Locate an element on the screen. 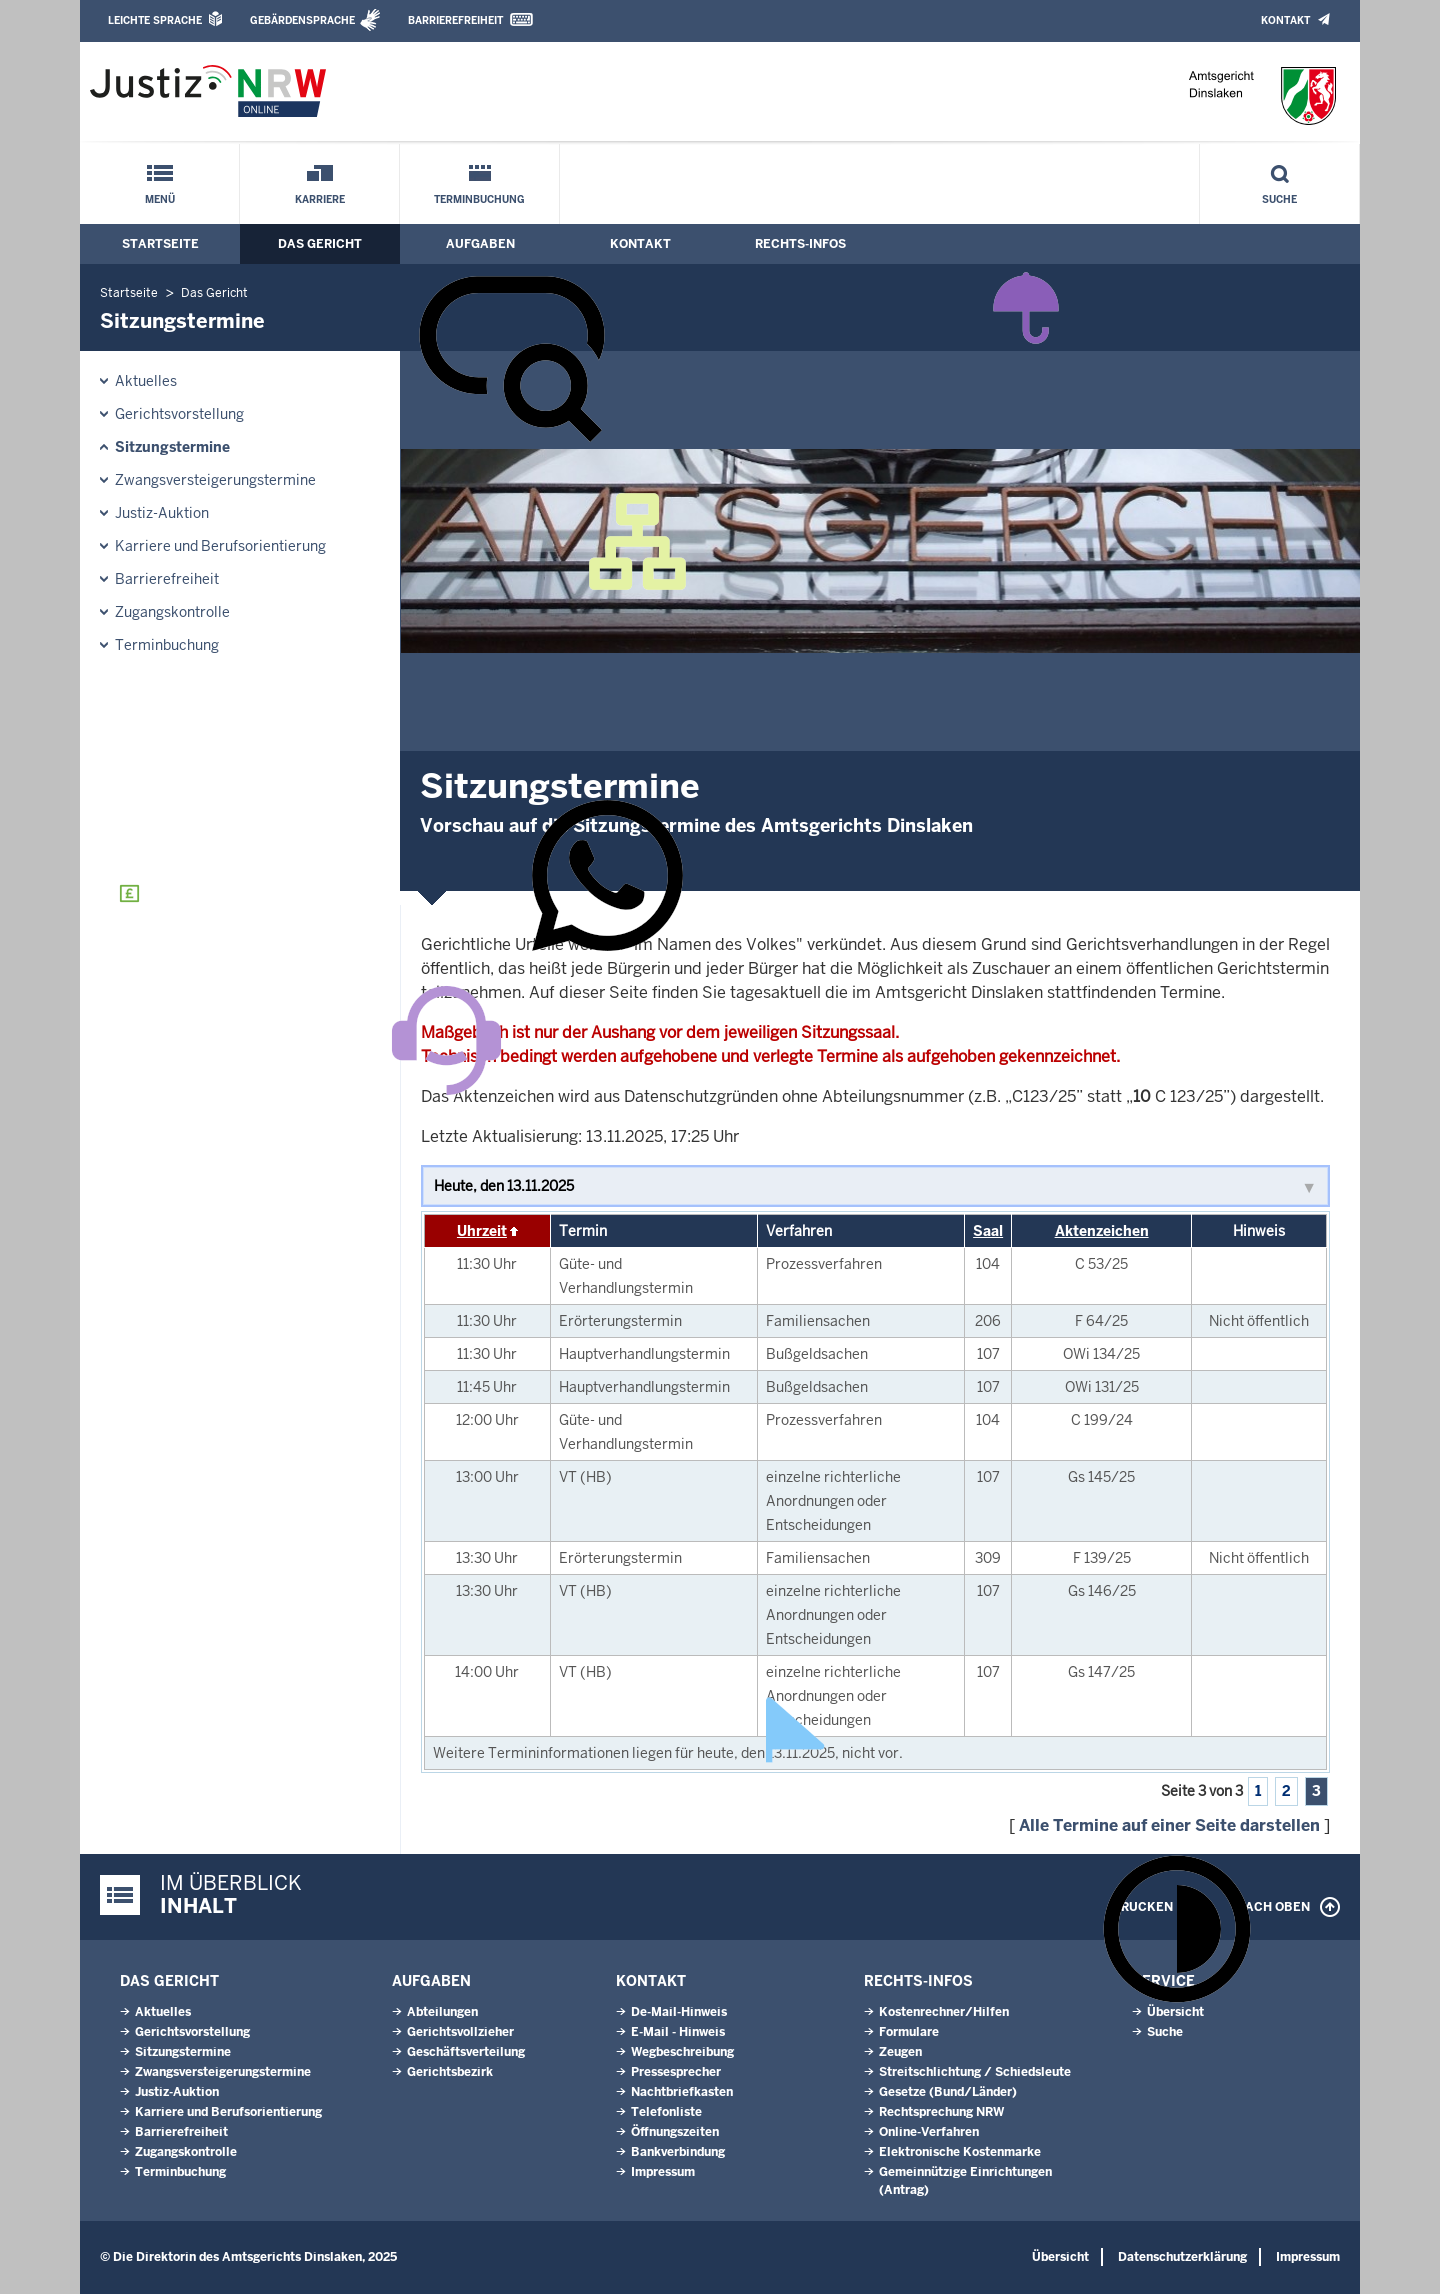 This screenshot has width=1440, height=2294. contact customer support is located at coordinates (446, 1040).